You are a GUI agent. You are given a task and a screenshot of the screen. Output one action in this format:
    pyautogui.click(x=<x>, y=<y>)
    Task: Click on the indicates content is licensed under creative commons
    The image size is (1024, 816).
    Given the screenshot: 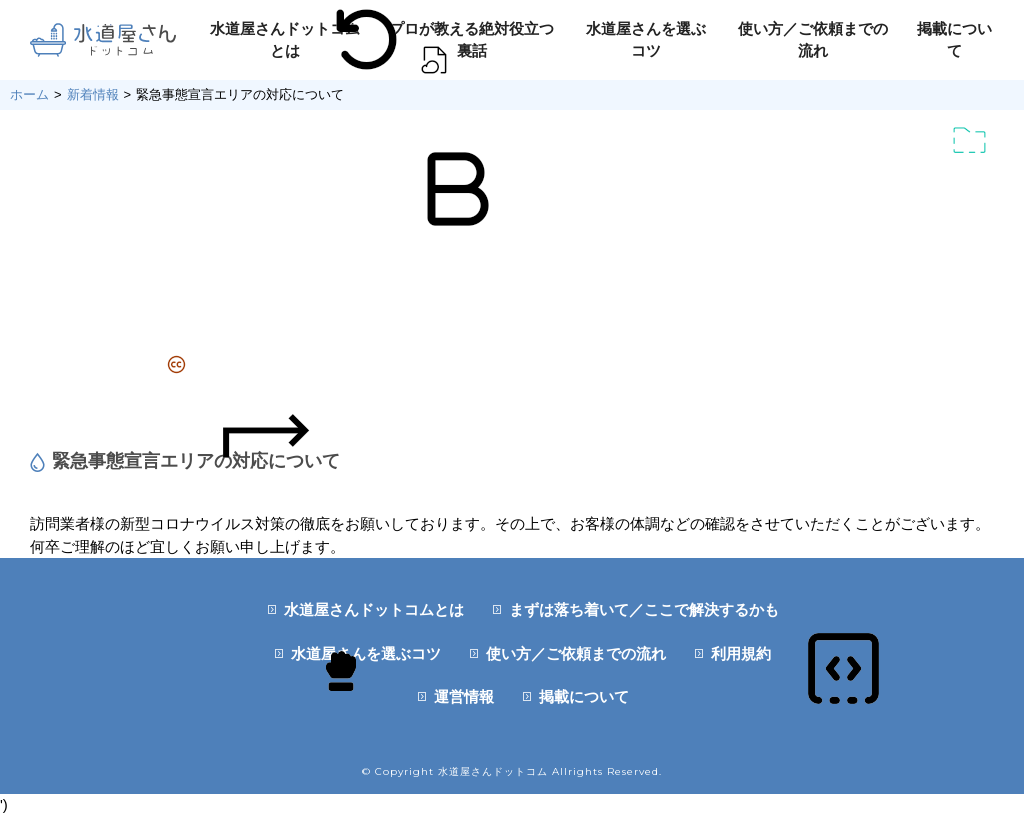 What is the action you would take?
    pyautogui.click(x=176, y=364)
    